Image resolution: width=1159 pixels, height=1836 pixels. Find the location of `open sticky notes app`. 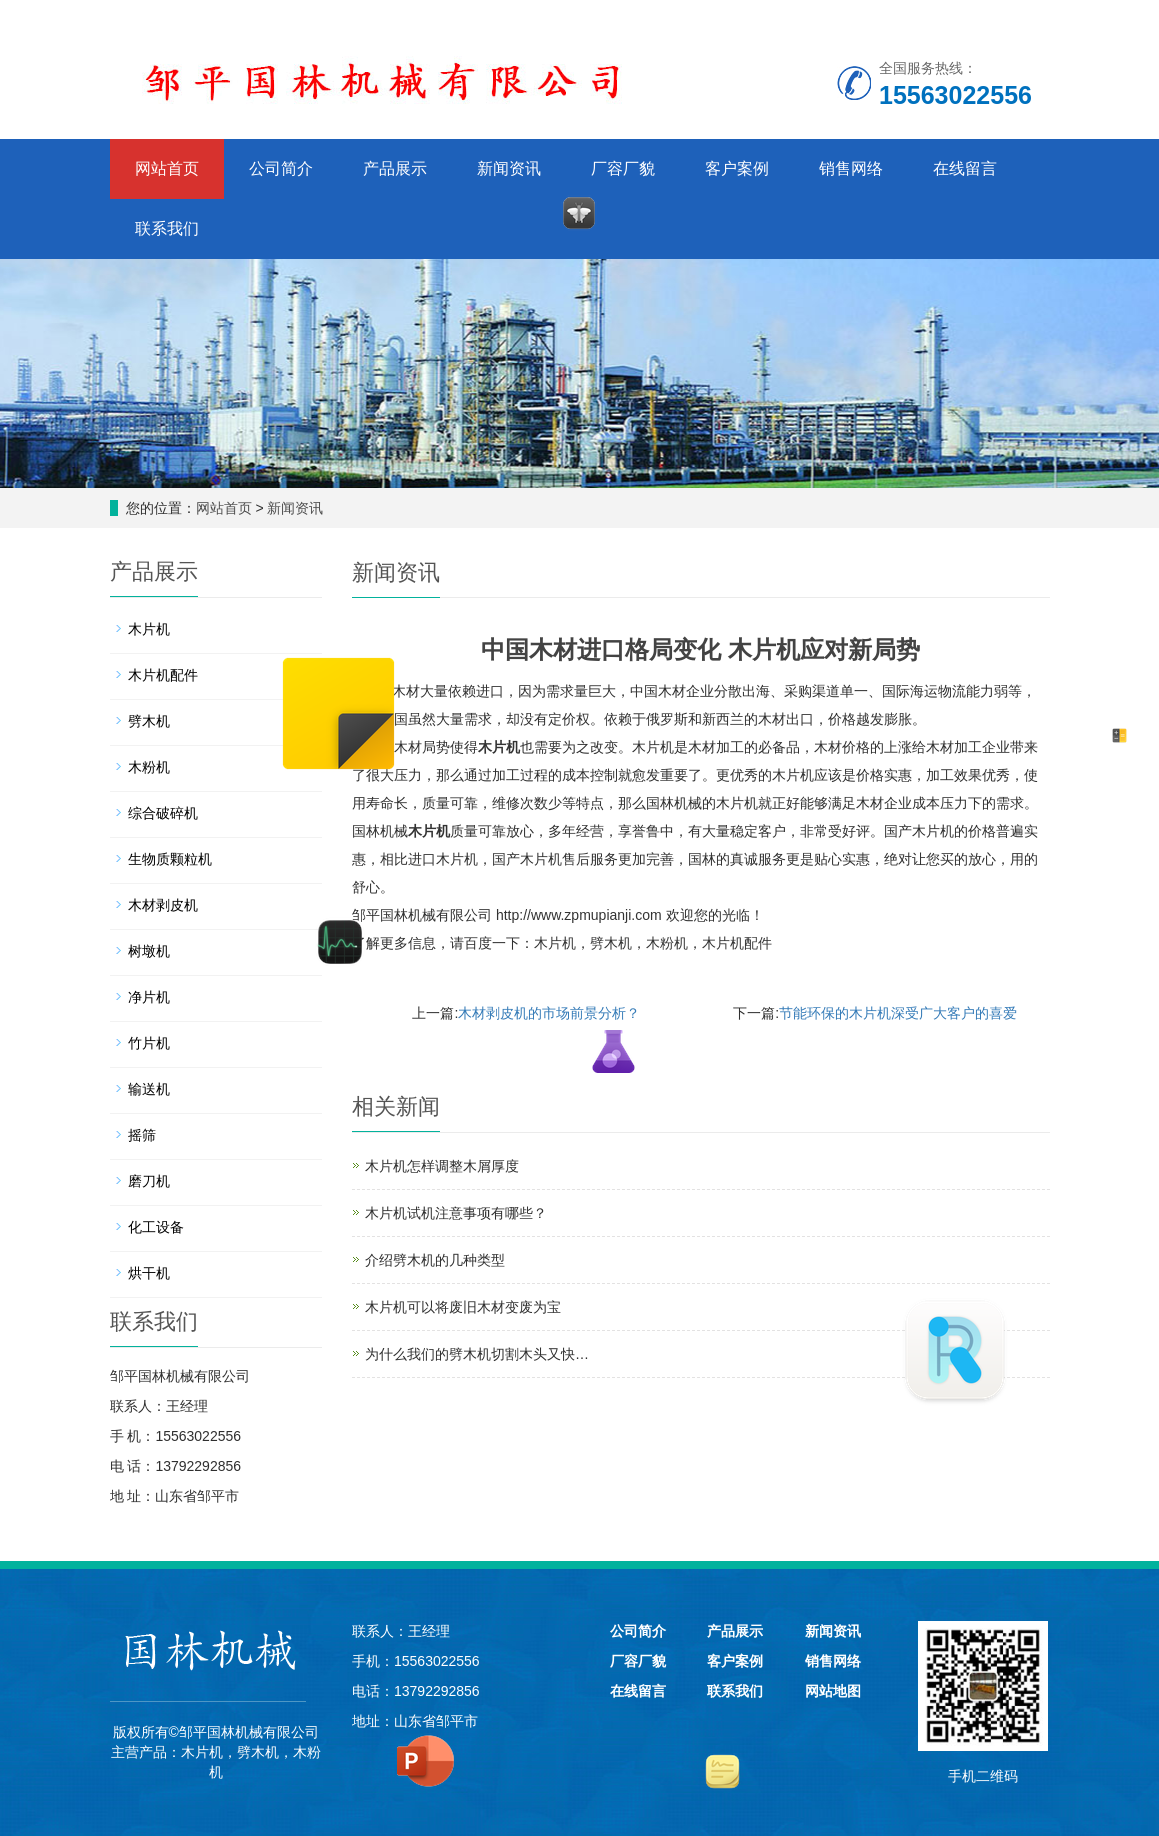

open sticky notes app is located at coordinates (338, 713).